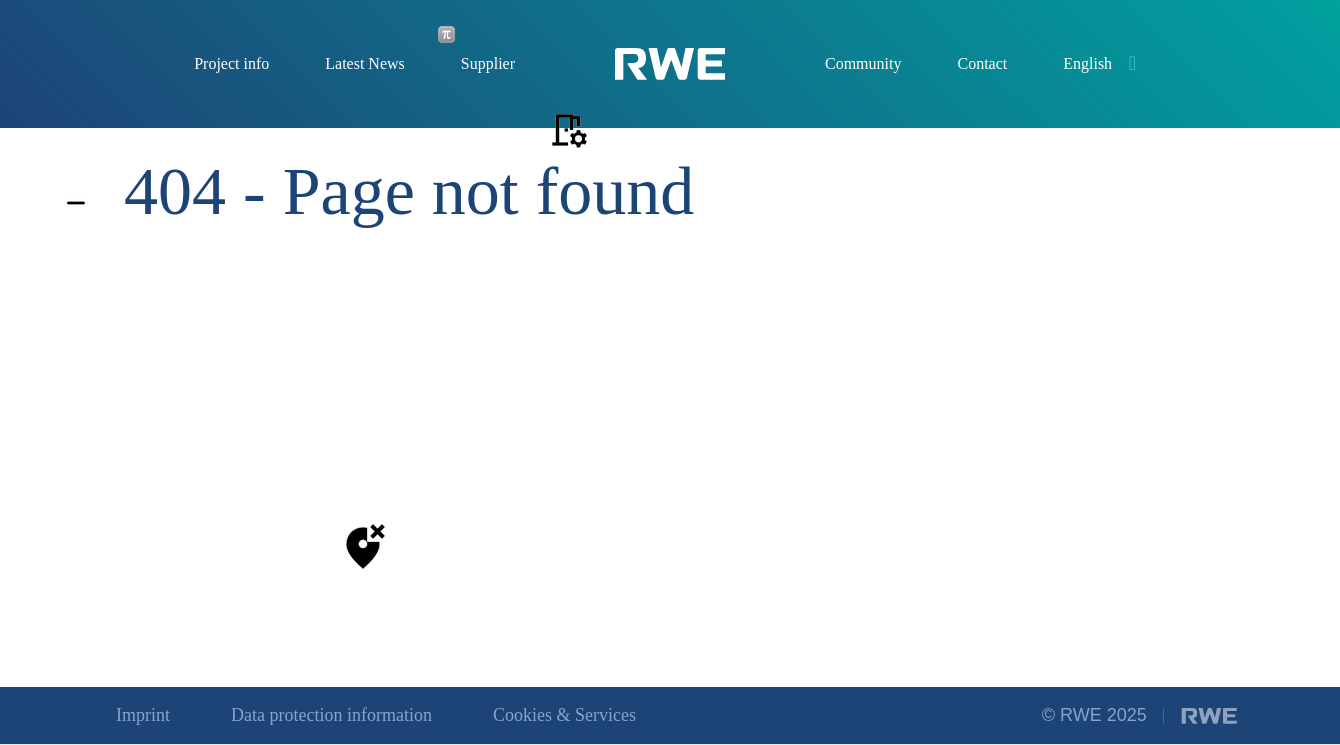 The image size is (1340, 745). I want to click on open mathematics or calculator application, so click(446, 34).